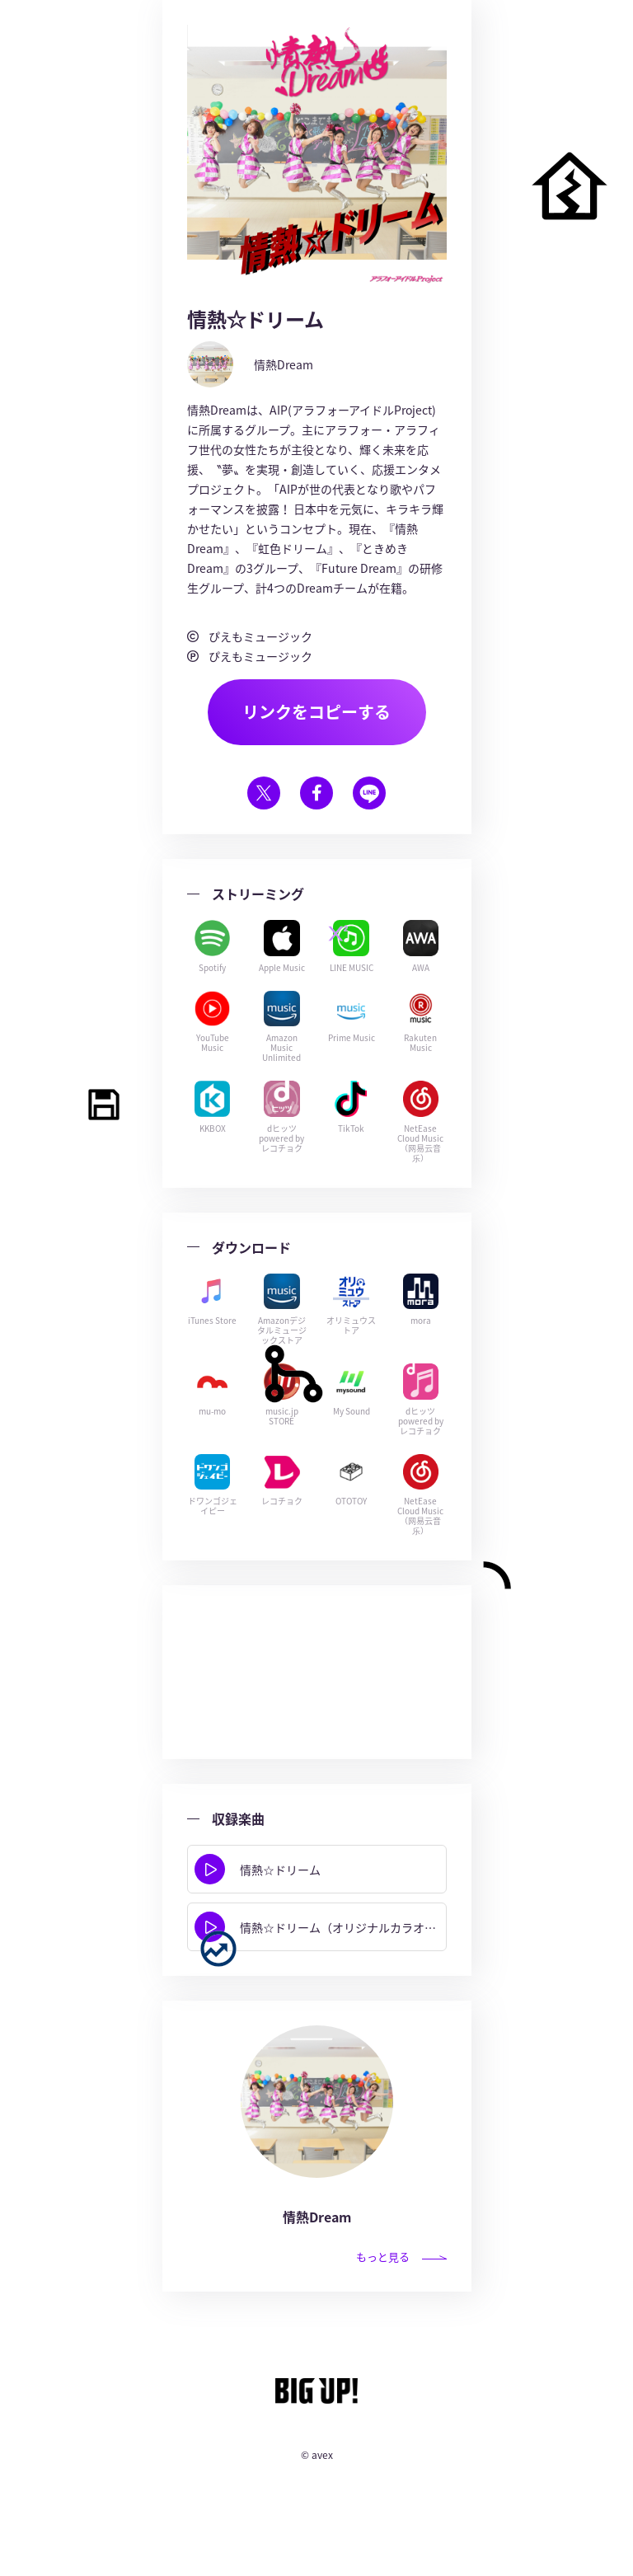  What do you see at coordinates (218, 1949) in the screenshot?
I see `view financial performance or fund growth` at bounding box center [218, 1949].